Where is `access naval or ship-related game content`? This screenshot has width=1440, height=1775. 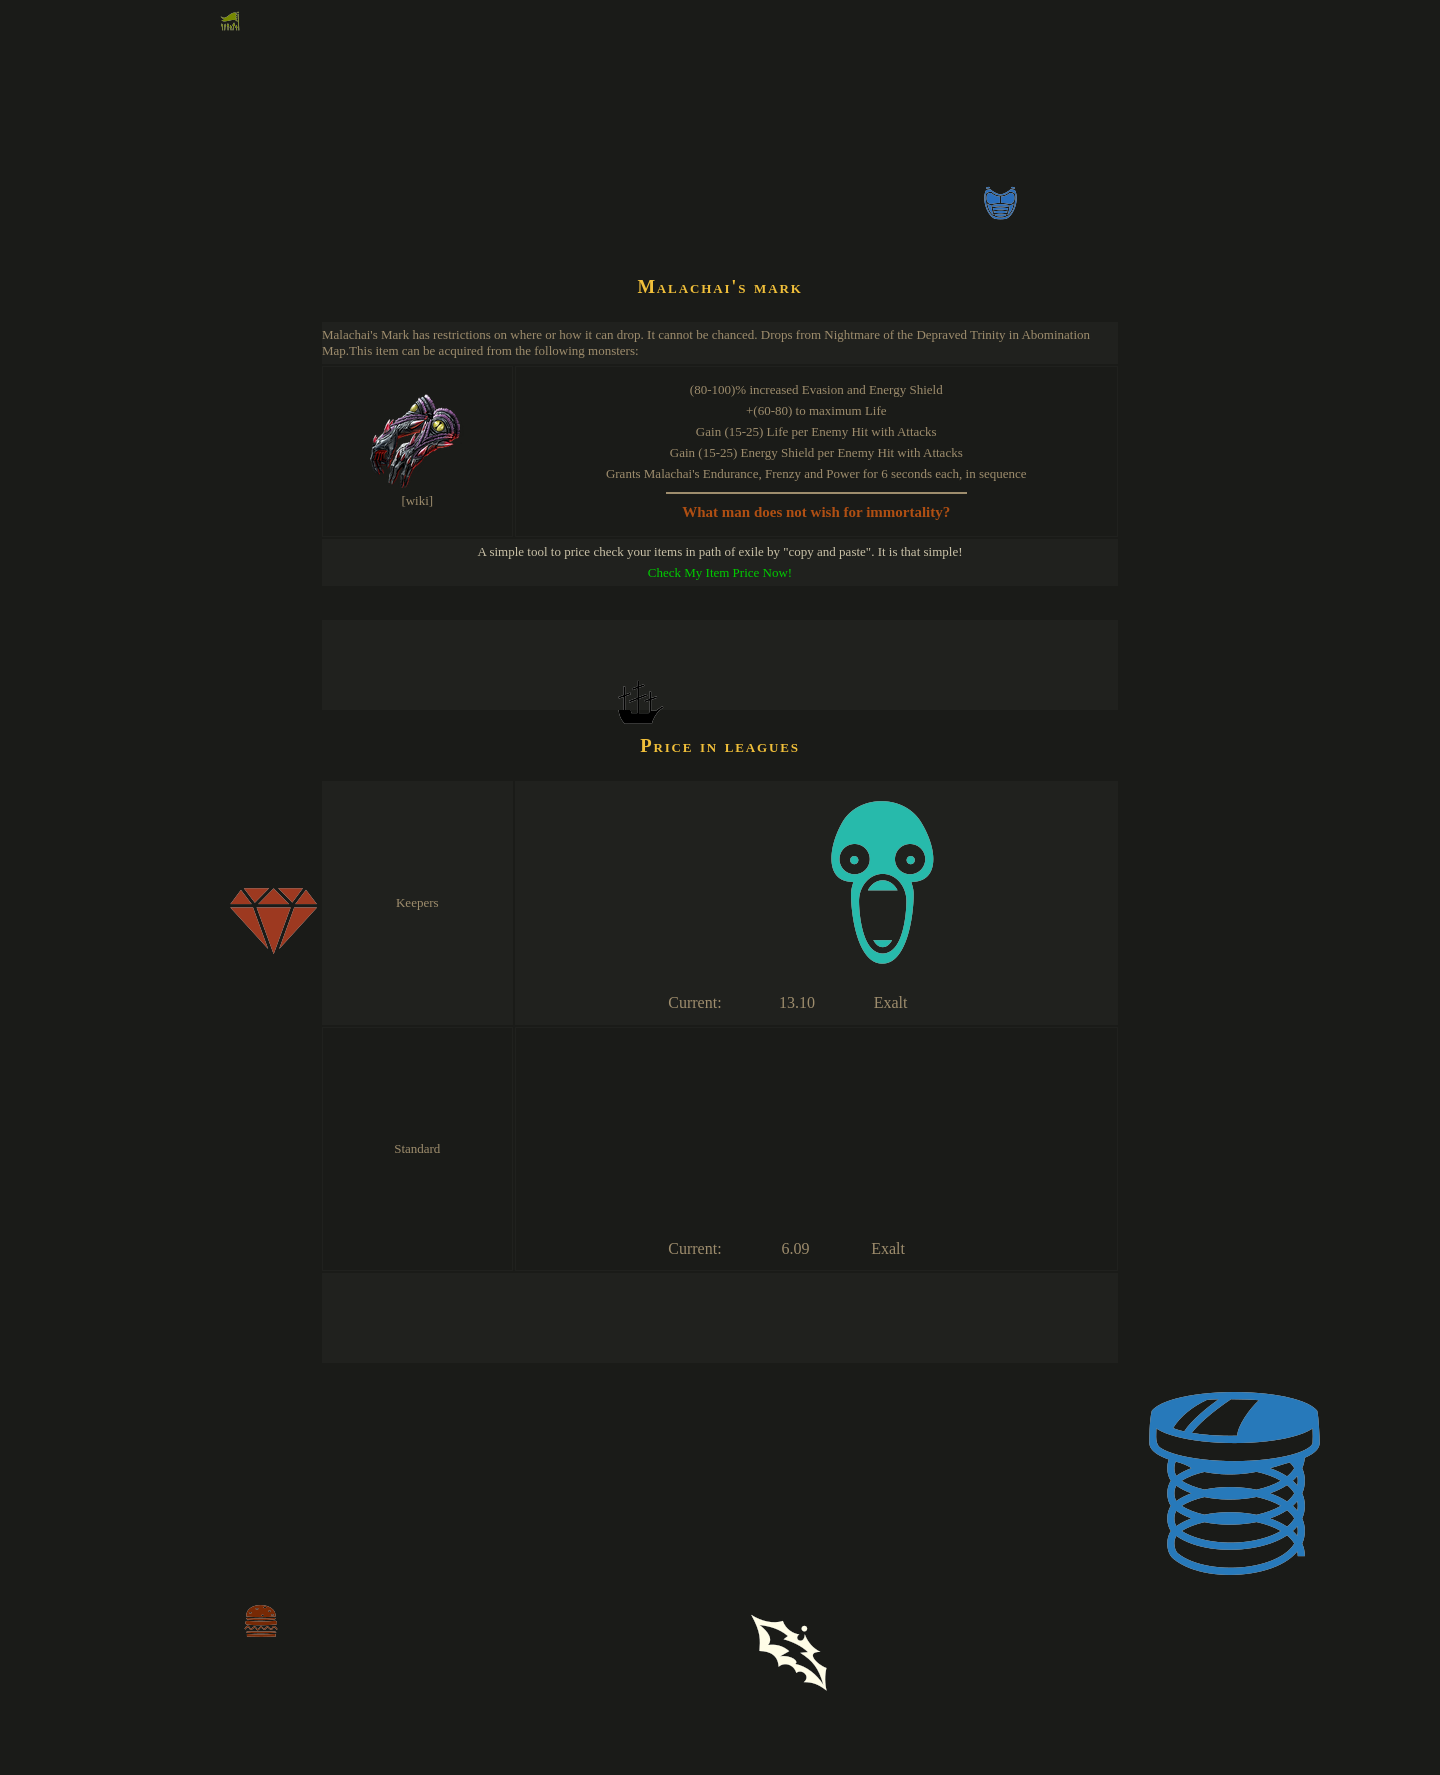 access naval or ship-related game content is located at coordinates (640, 703).